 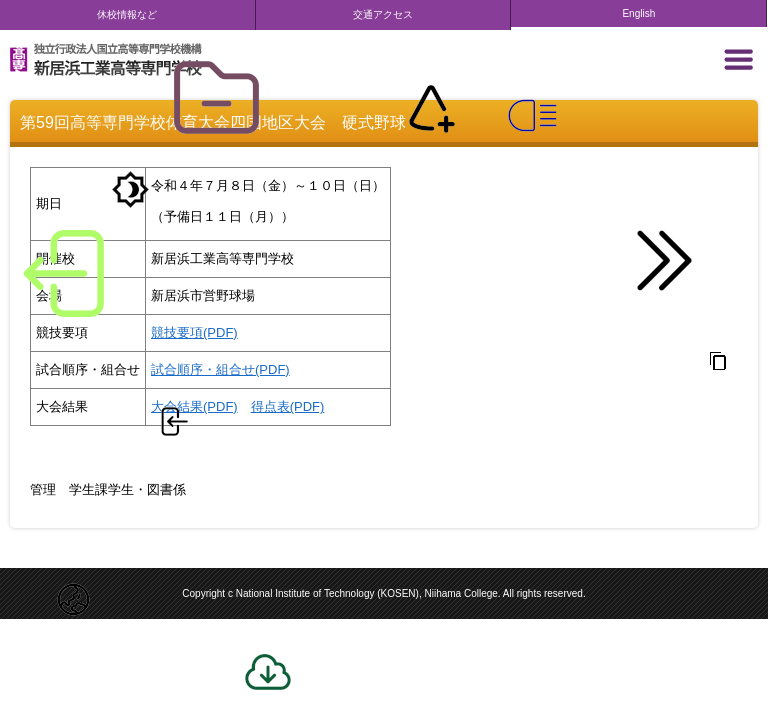 What do you see at coordinates (216, 97) in the screenshot?
I see `remove a file or folder` at bounding box center [216, 97].